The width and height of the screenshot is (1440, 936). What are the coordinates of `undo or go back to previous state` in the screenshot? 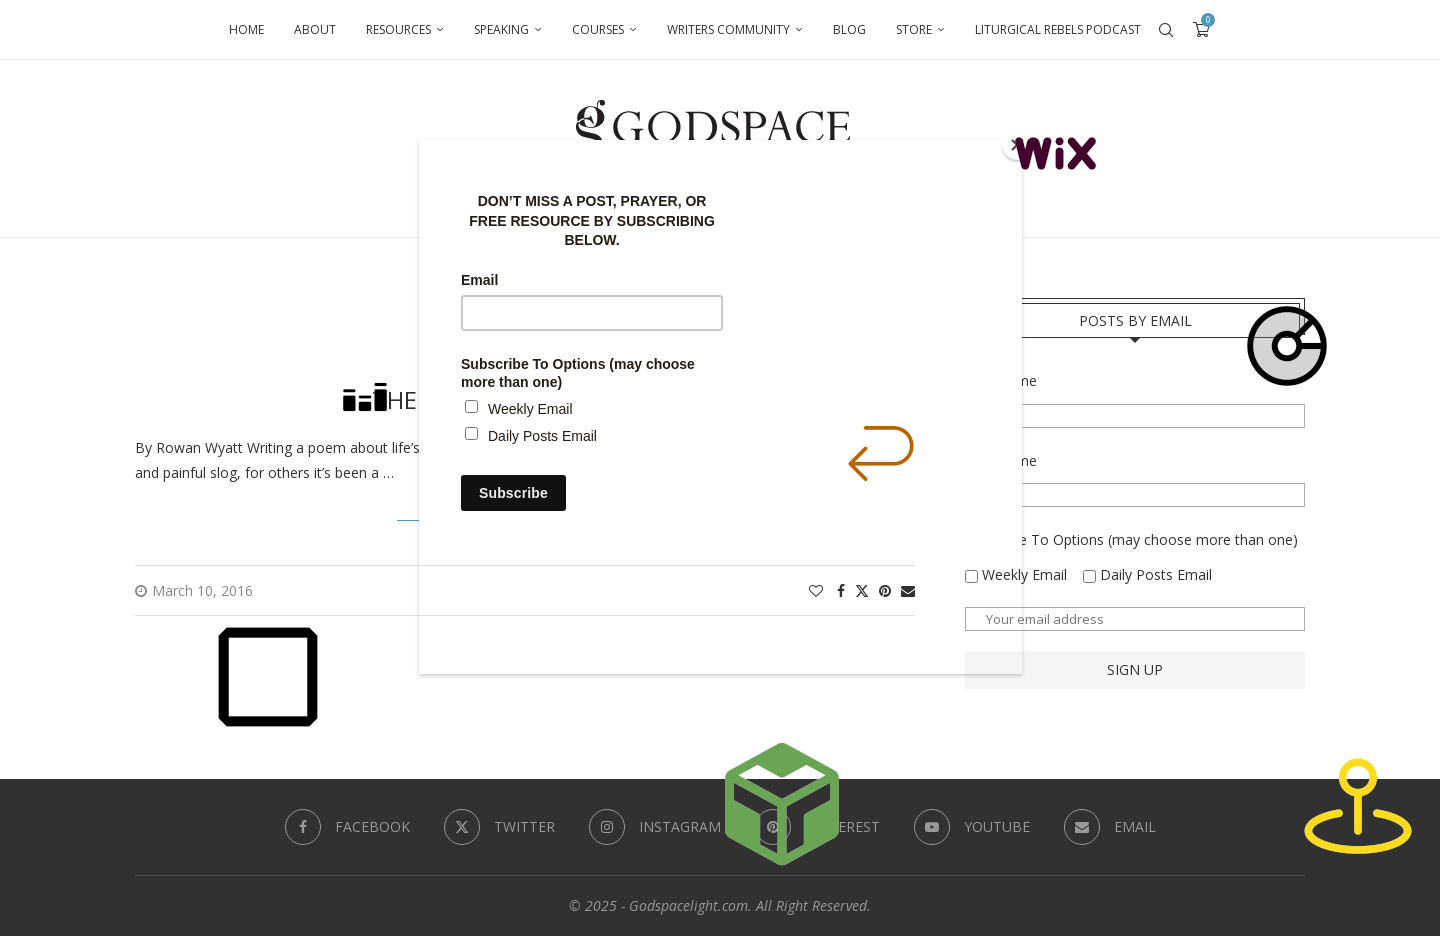 It's located at (881, 451).